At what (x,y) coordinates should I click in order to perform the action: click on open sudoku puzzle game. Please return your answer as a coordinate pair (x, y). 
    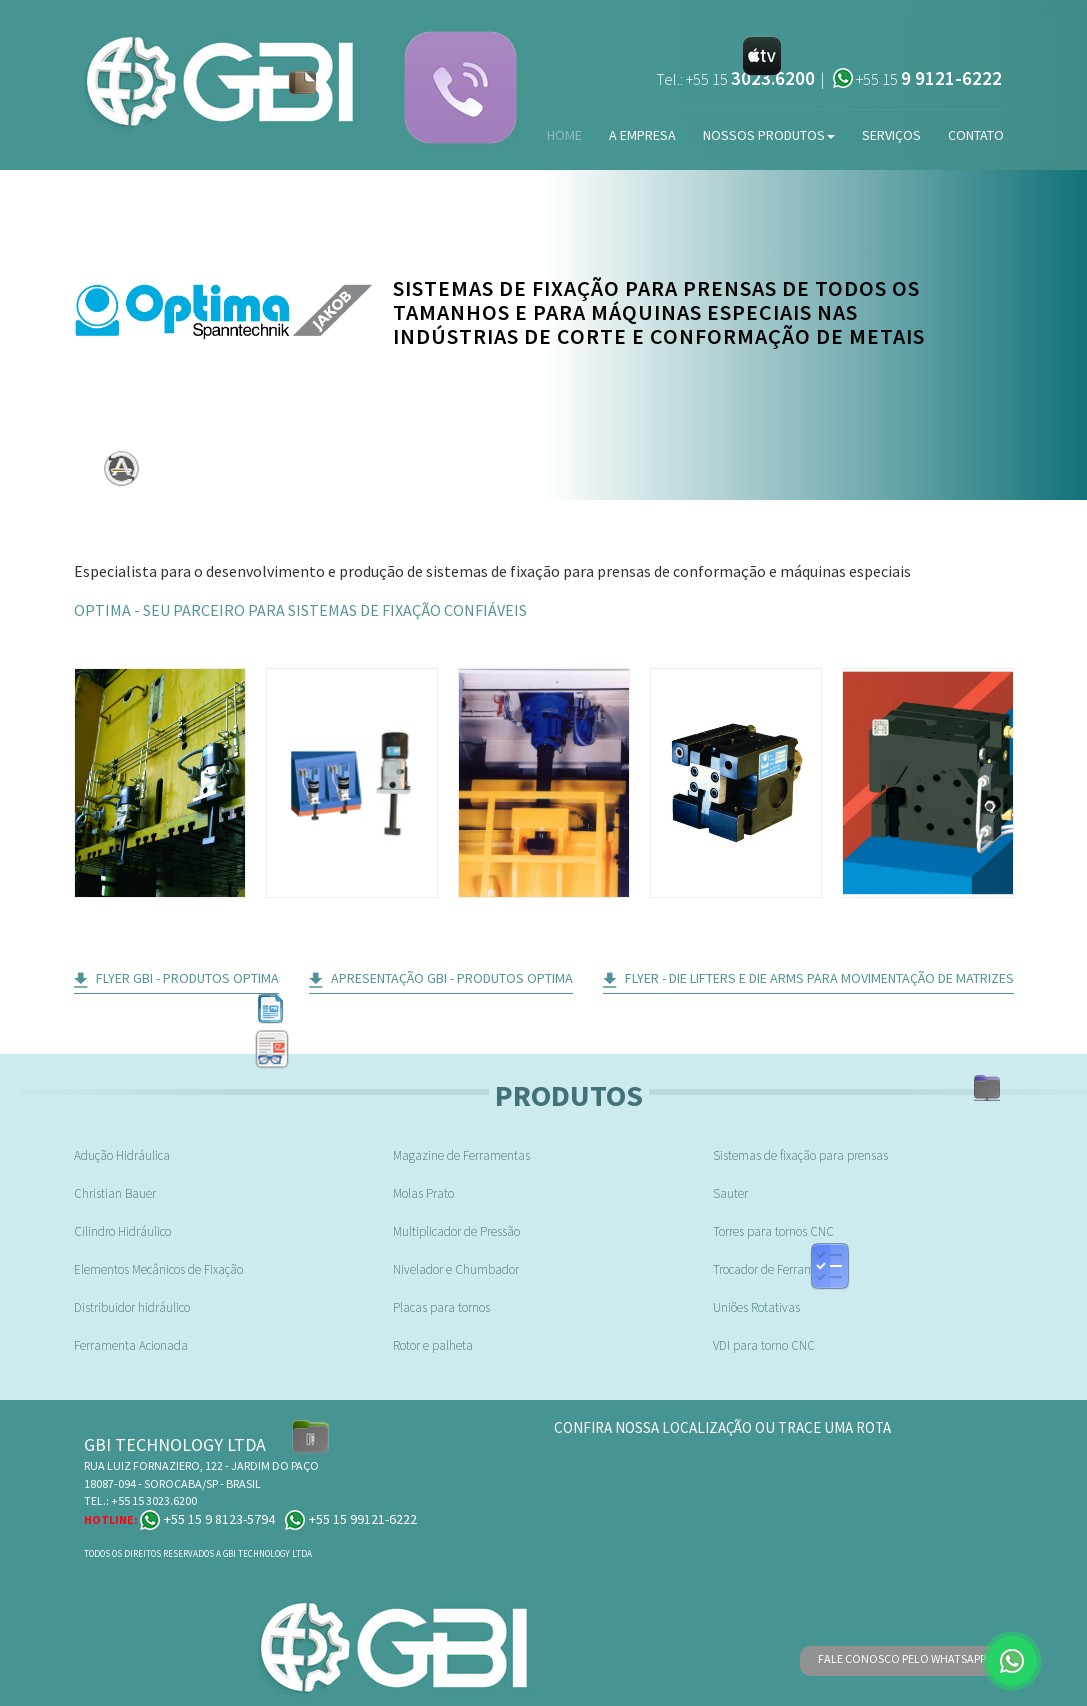
    Looking at the image, I should click on (880, 727).